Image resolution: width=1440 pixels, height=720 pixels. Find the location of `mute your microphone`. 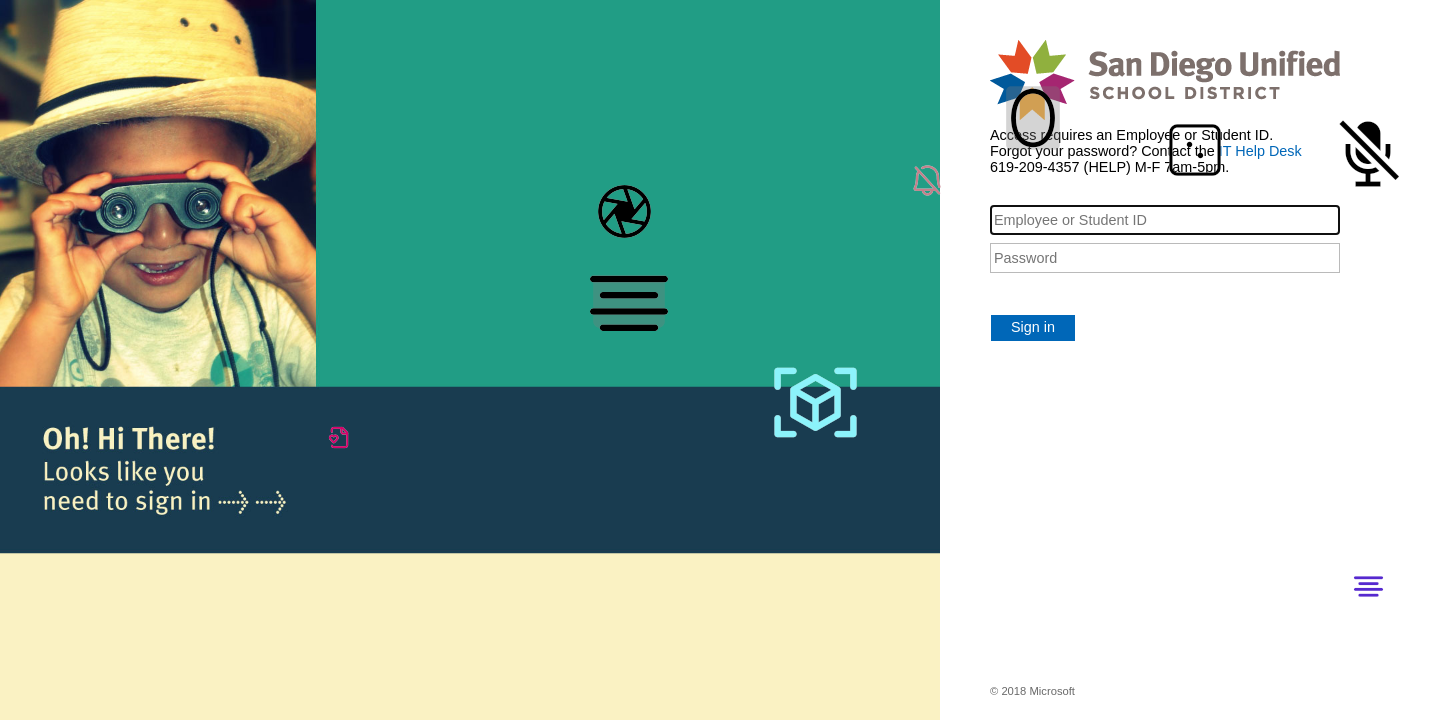

mute your microphone is located at coordinates (1368, 154).